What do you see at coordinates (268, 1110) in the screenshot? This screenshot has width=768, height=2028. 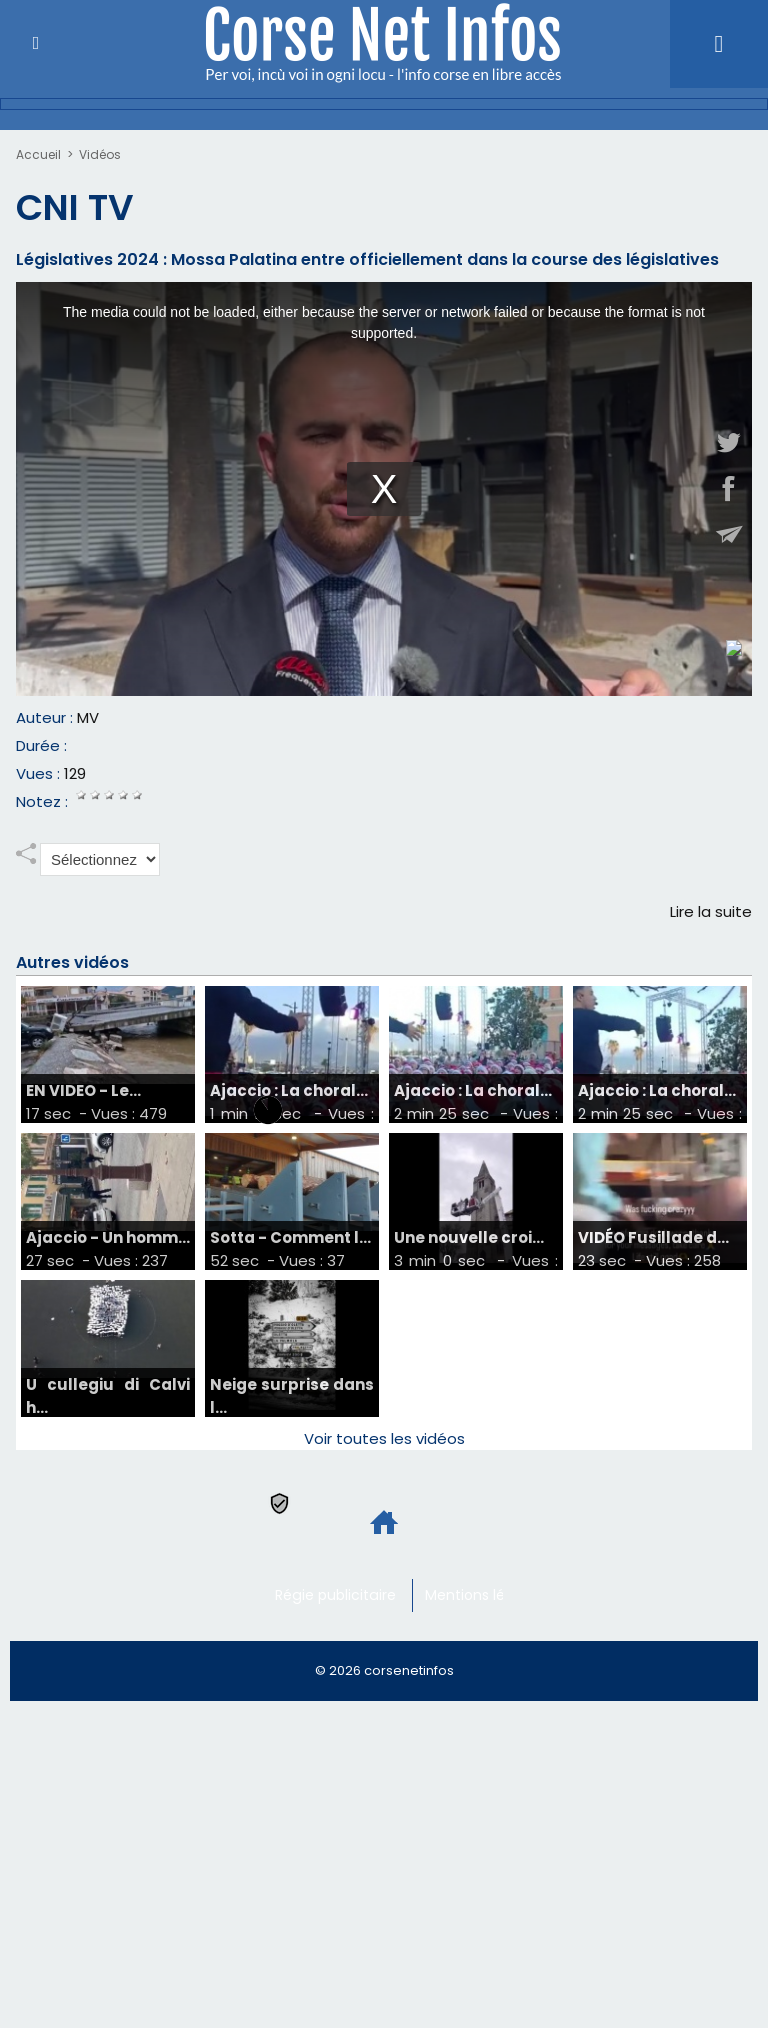 I see `indicates 90% progress or completion` at bounding box center [268, 1110].